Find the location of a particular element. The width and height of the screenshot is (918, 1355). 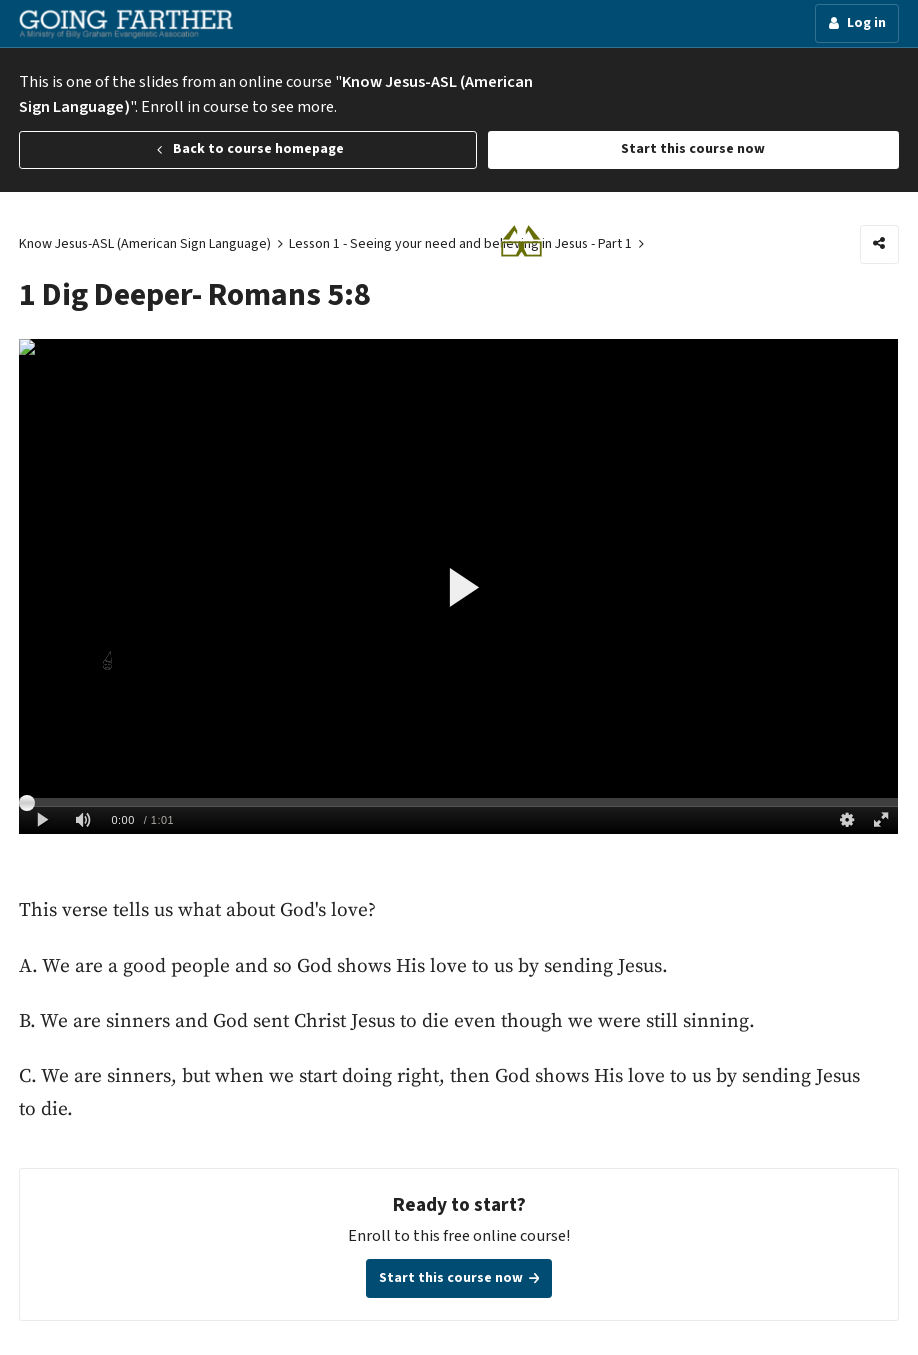

indicates a player penalty or mistake is located at coordinates (107, 660).